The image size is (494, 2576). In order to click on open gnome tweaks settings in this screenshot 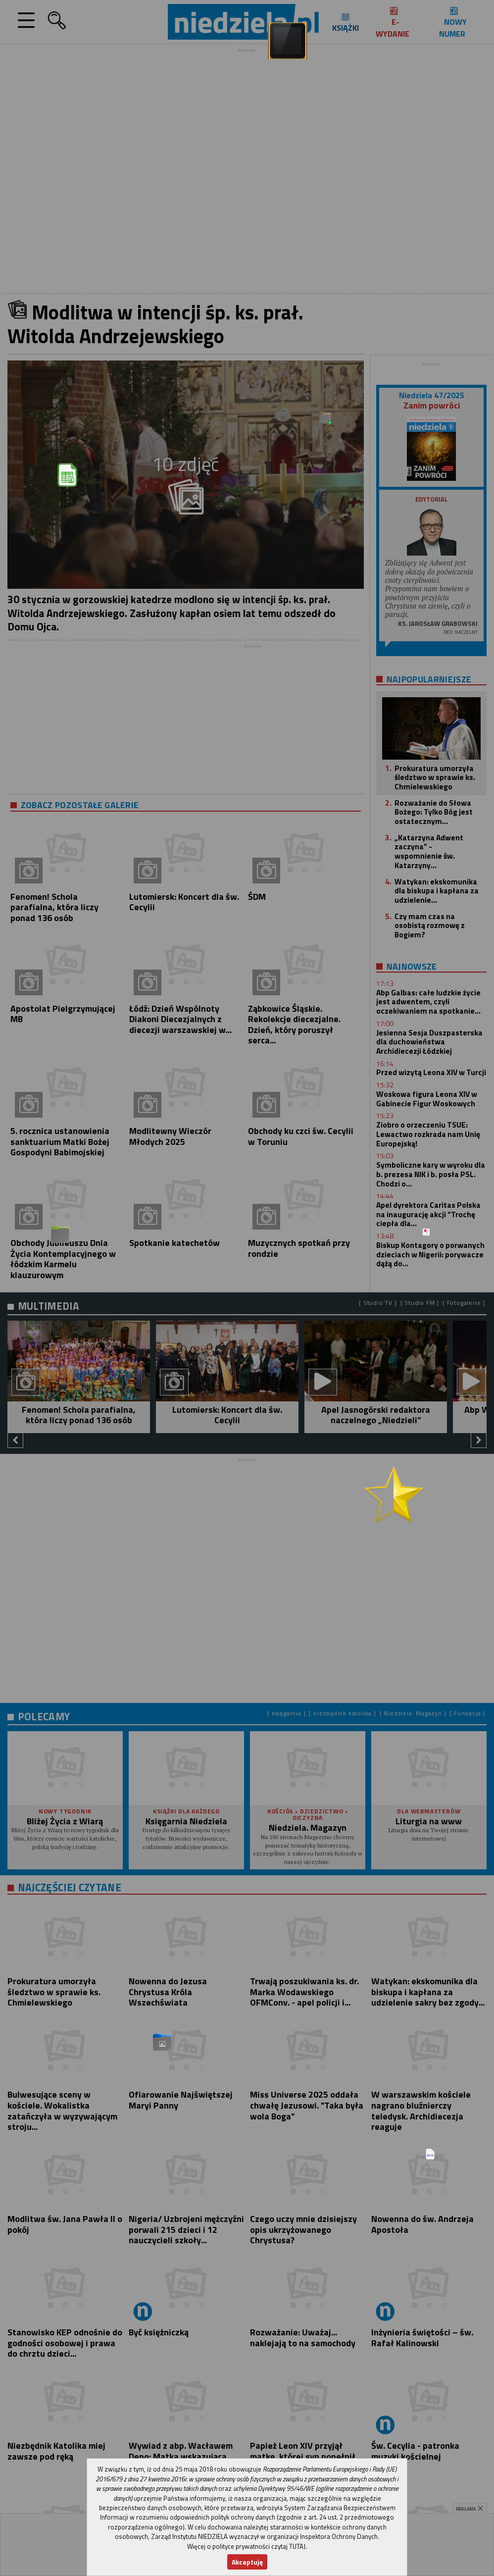, I will do `click(426, 1232)`.